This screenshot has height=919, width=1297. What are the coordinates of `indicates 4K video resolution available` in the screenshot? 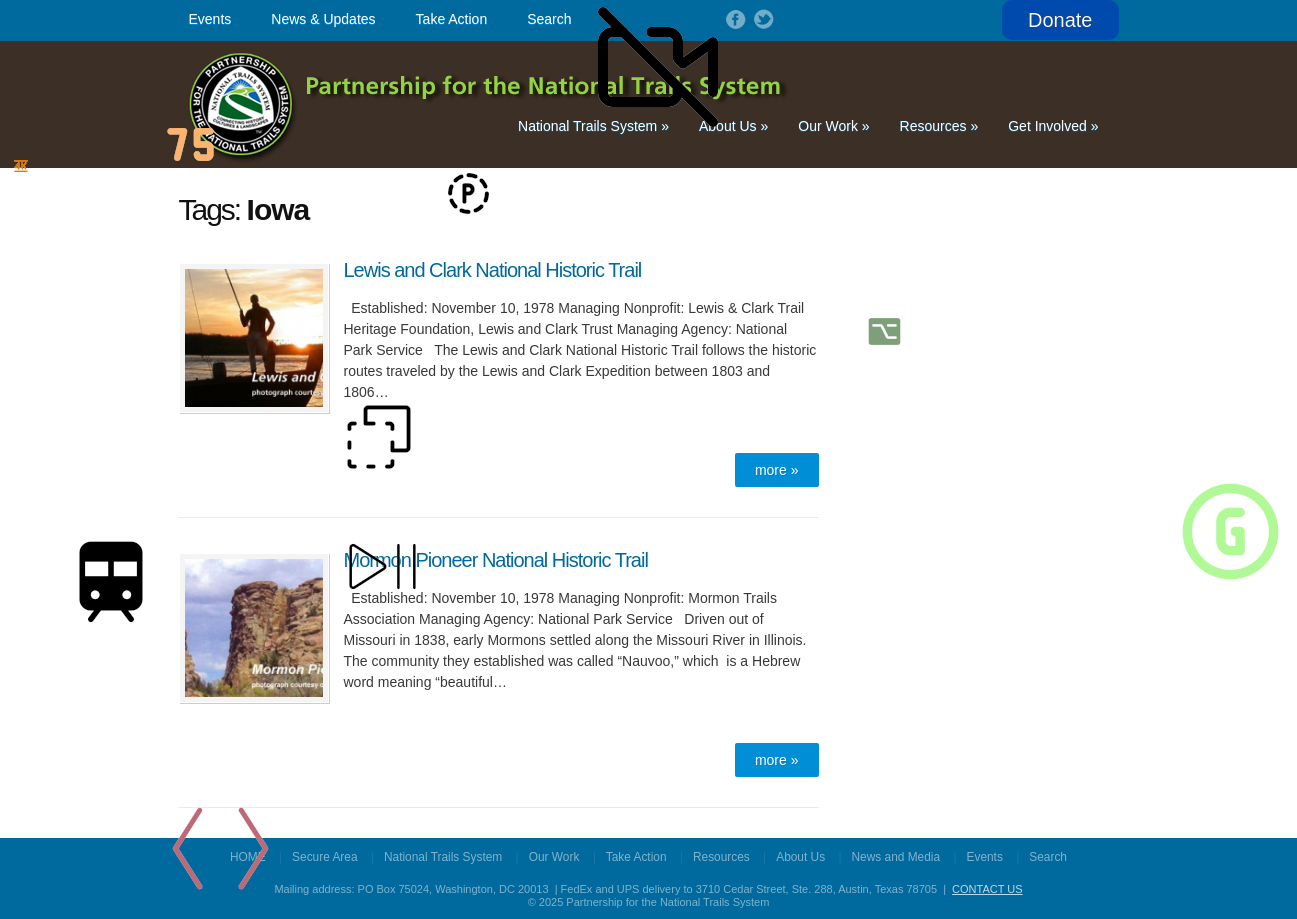 It's located at (21, 166).